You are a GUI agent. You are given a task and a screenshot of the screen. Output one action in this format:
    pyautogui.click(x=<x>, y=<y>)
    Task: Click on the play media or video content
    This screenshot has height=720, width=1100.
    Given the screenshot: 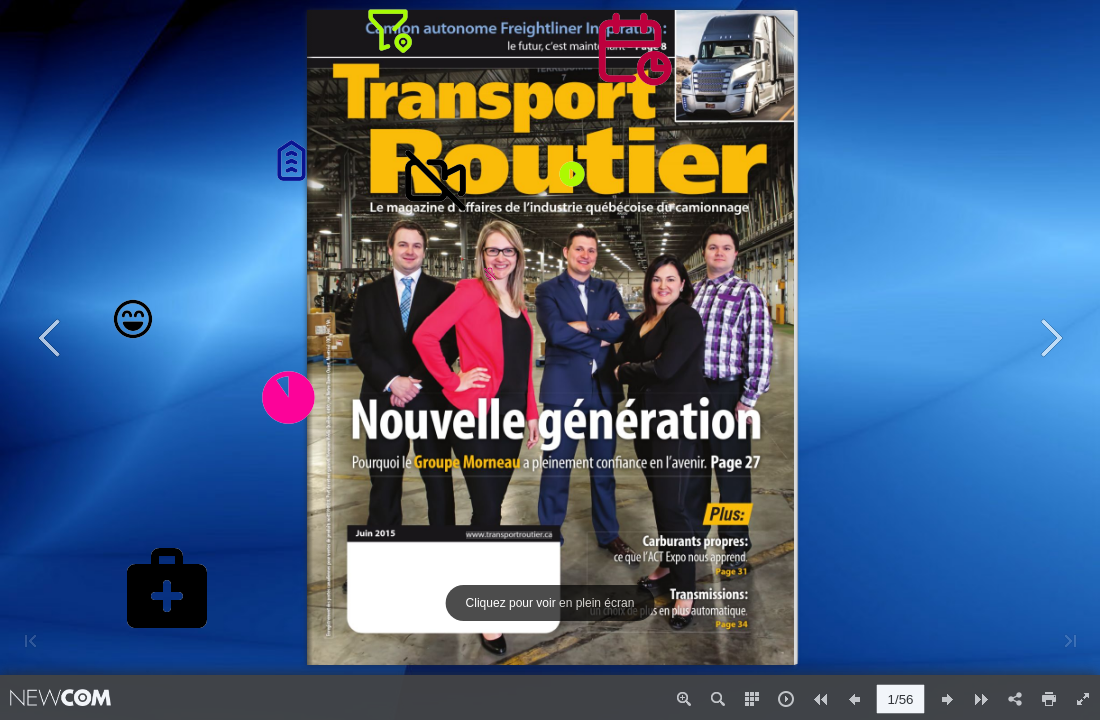 What is the action you would take?
    pyautogui.click(x=572, y=174)
    